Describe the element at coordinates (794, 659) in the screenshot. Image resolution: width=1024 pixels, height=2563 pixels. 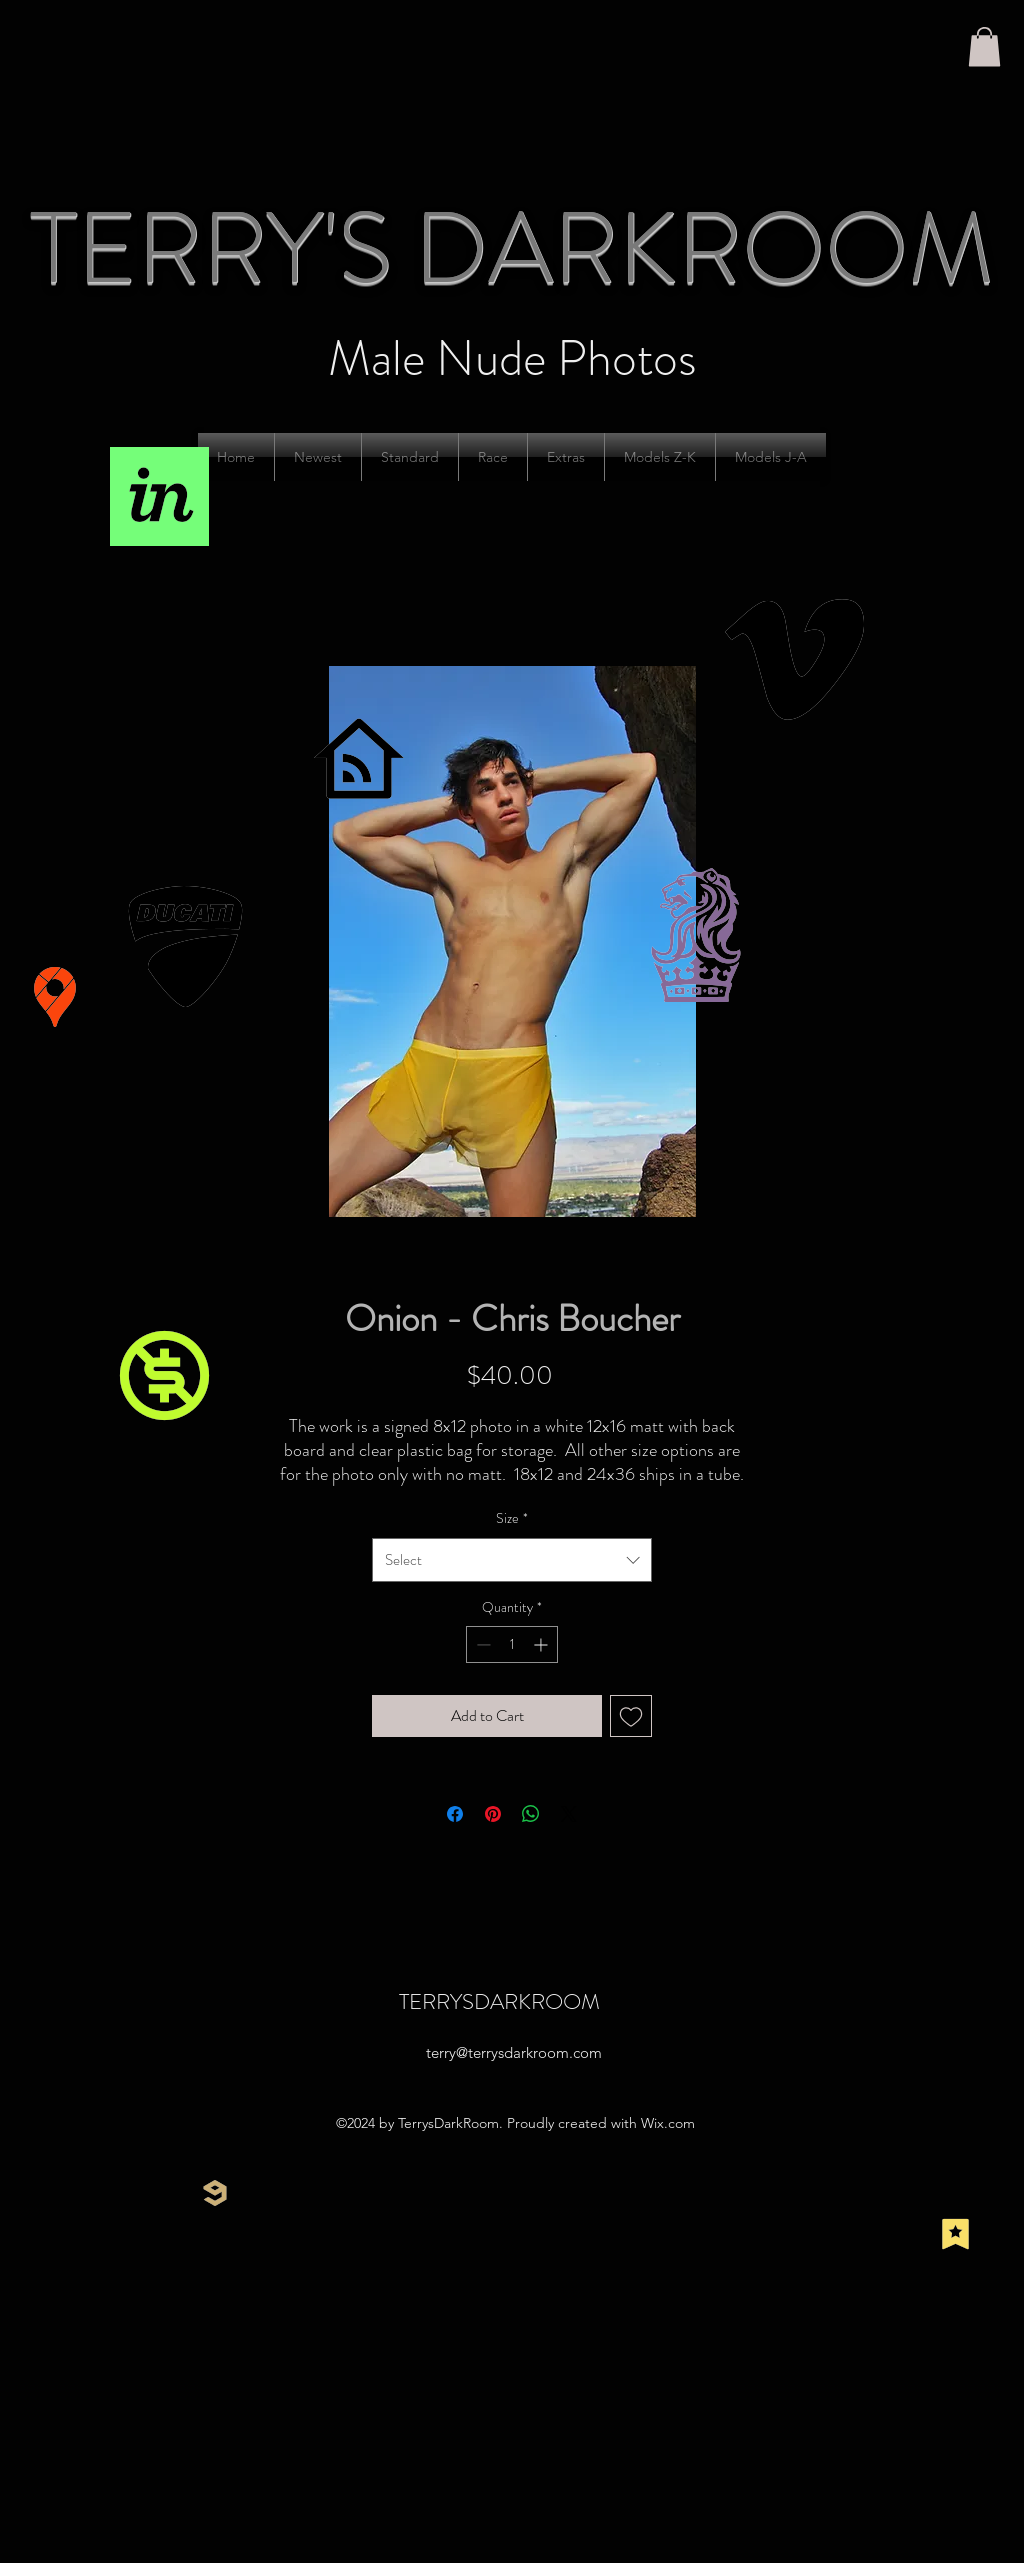
I see `open the Vimeo app` at that location.